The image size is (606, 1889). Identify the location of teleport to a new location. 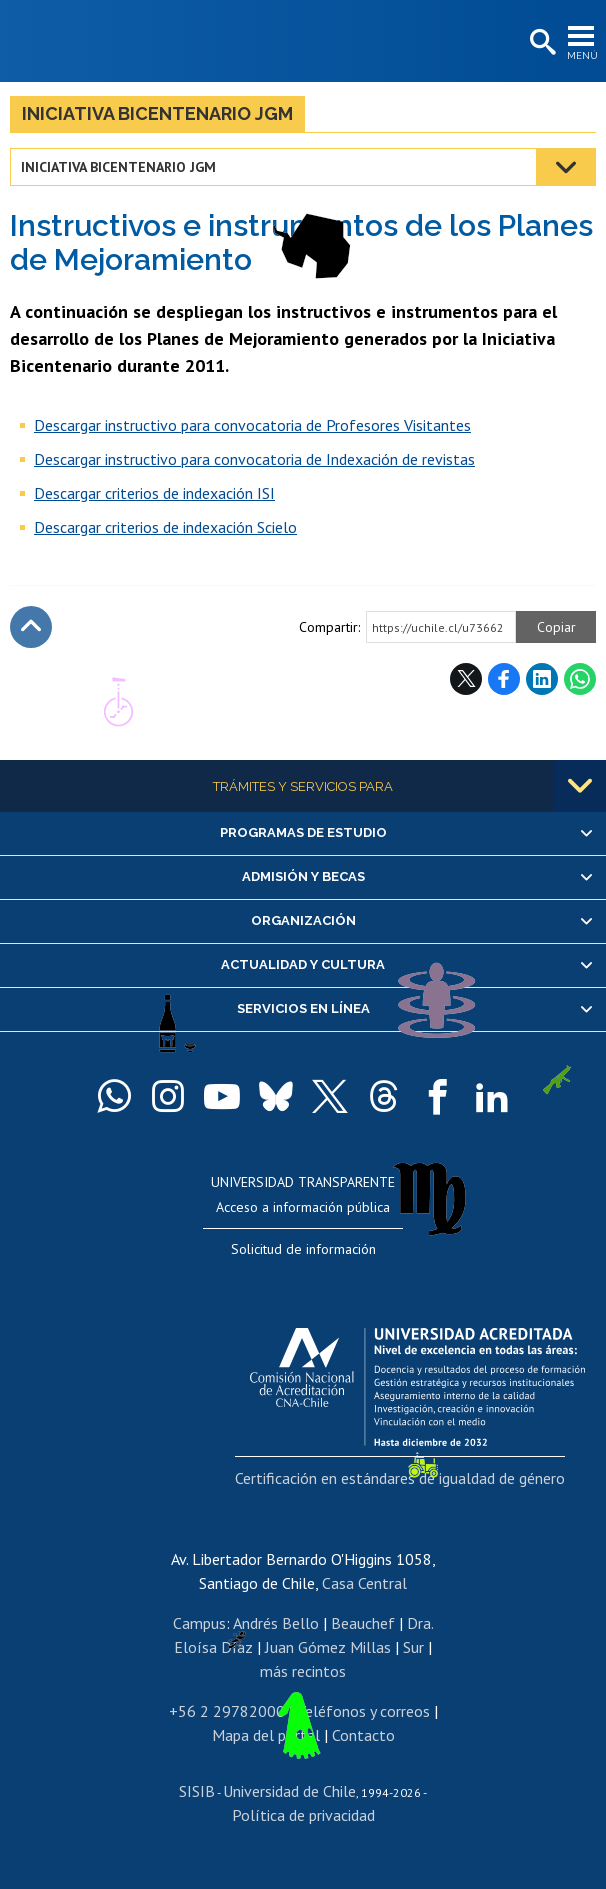
(437, 1002).